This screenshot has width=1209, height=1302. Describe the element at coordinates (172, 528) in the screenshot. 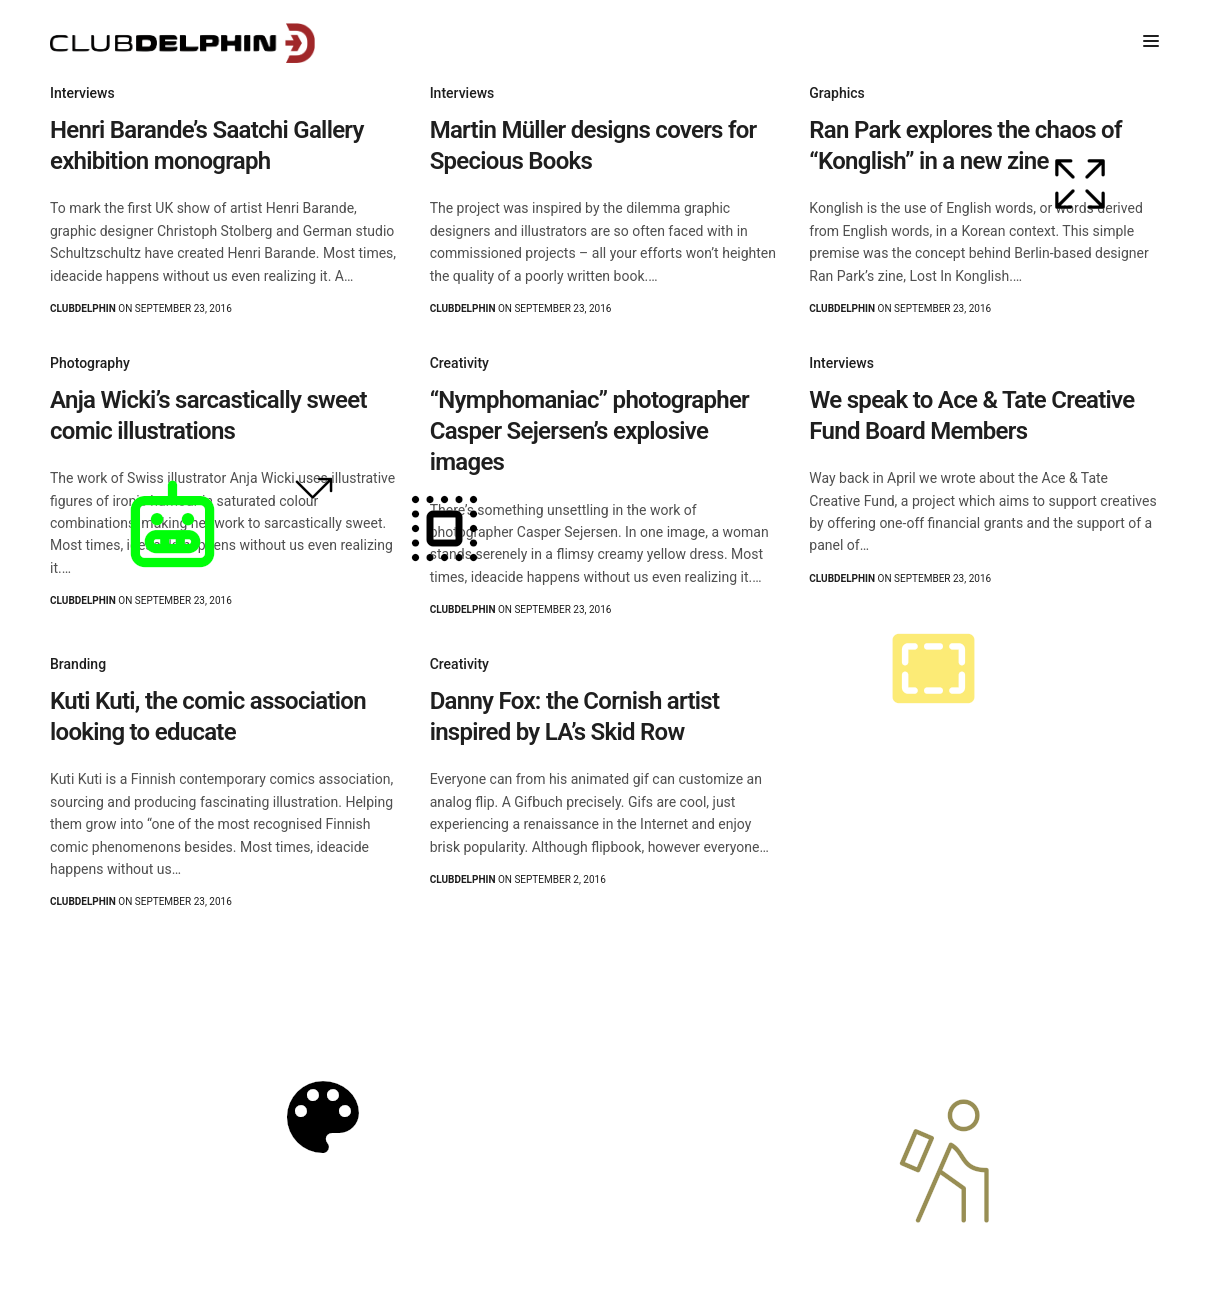

I see `access AI assistant or chatbot` at that location.